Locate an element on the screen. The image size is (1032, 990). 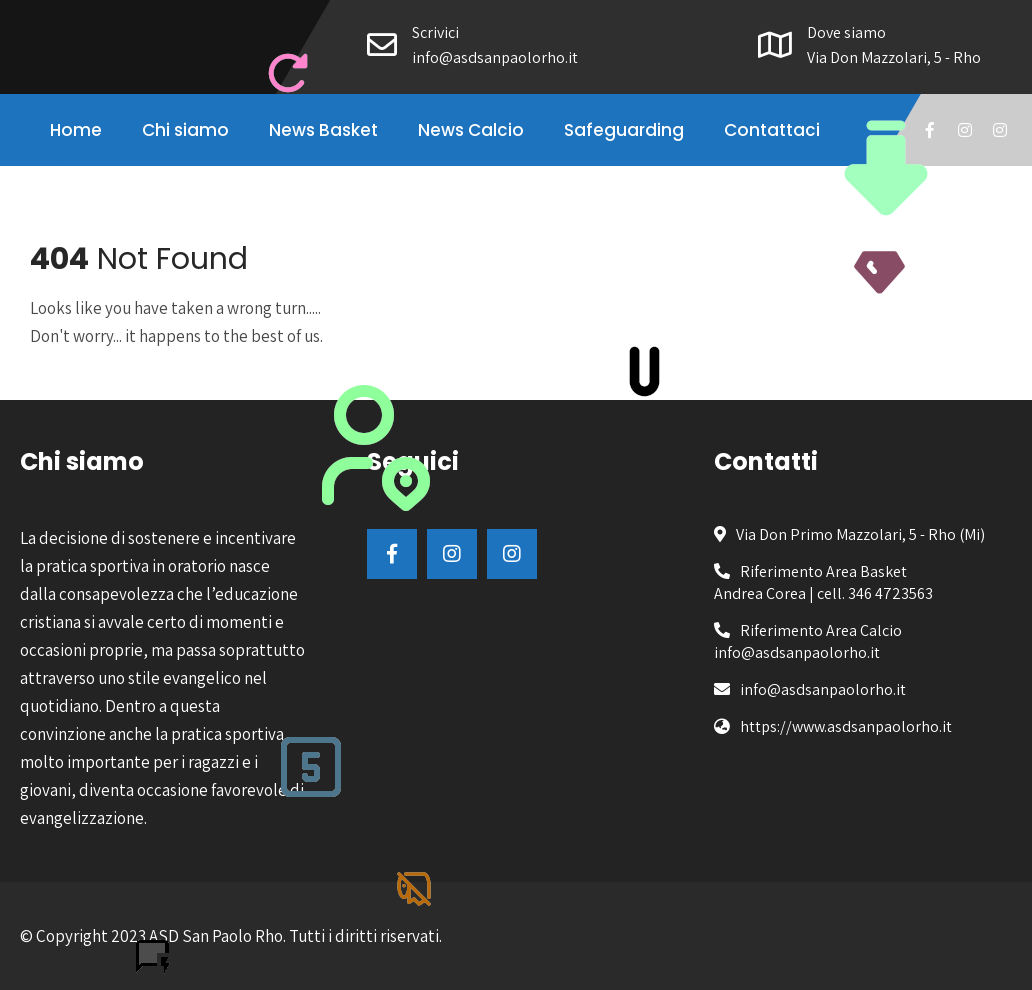
indicates toilet paper is out of stock is located at coordinates (414, 889).